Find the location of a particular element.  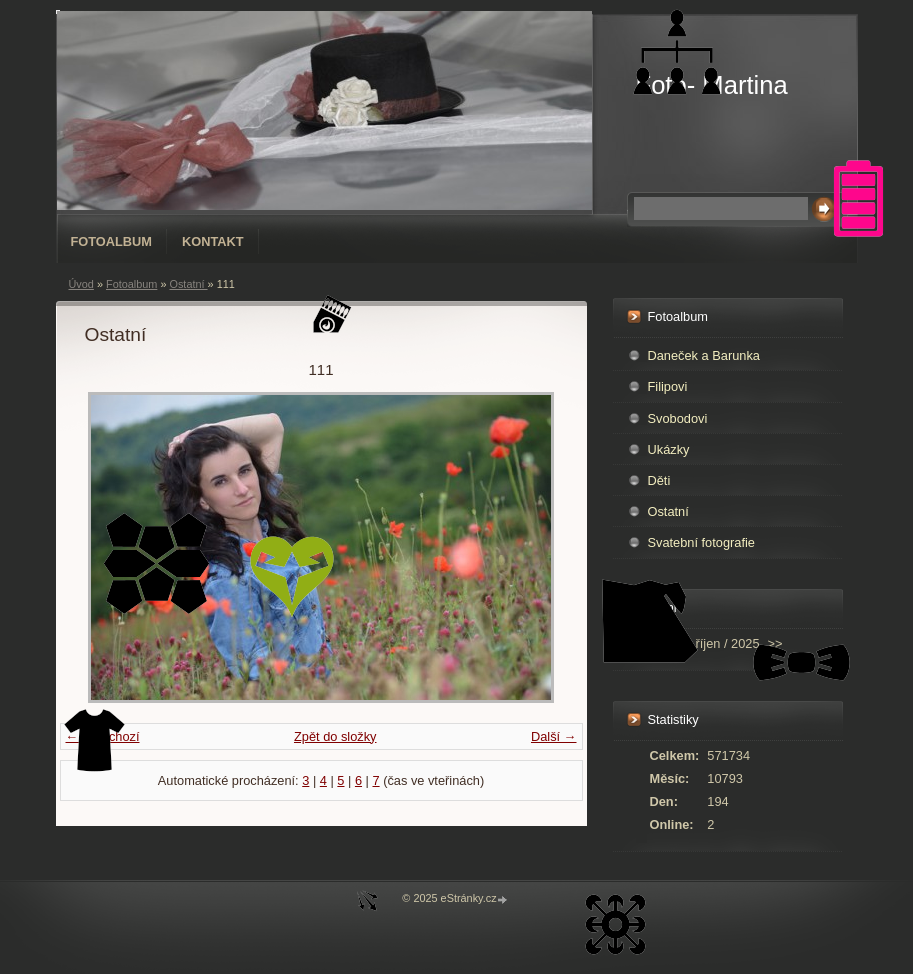

browse clothing or apparel items is located at coordinates (94, 739).